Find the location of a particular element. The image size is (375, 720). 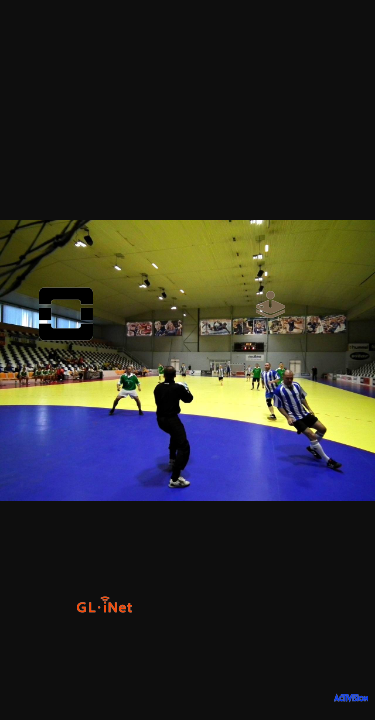

openstack cloud platform logo is located at coordinates (66, 314).